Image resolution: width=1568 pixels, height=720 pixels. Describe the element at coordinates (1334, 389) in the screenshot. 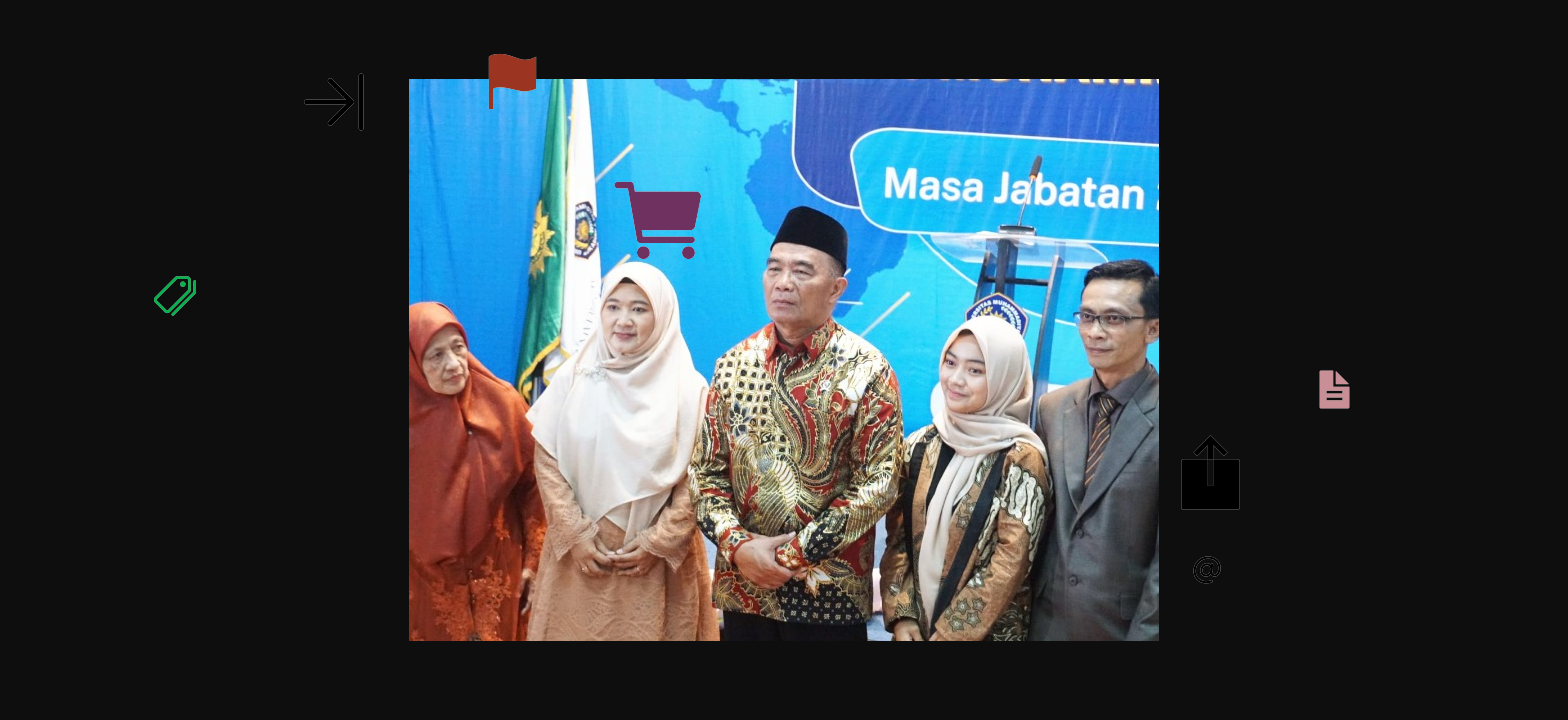

I see `view document details` at that location.